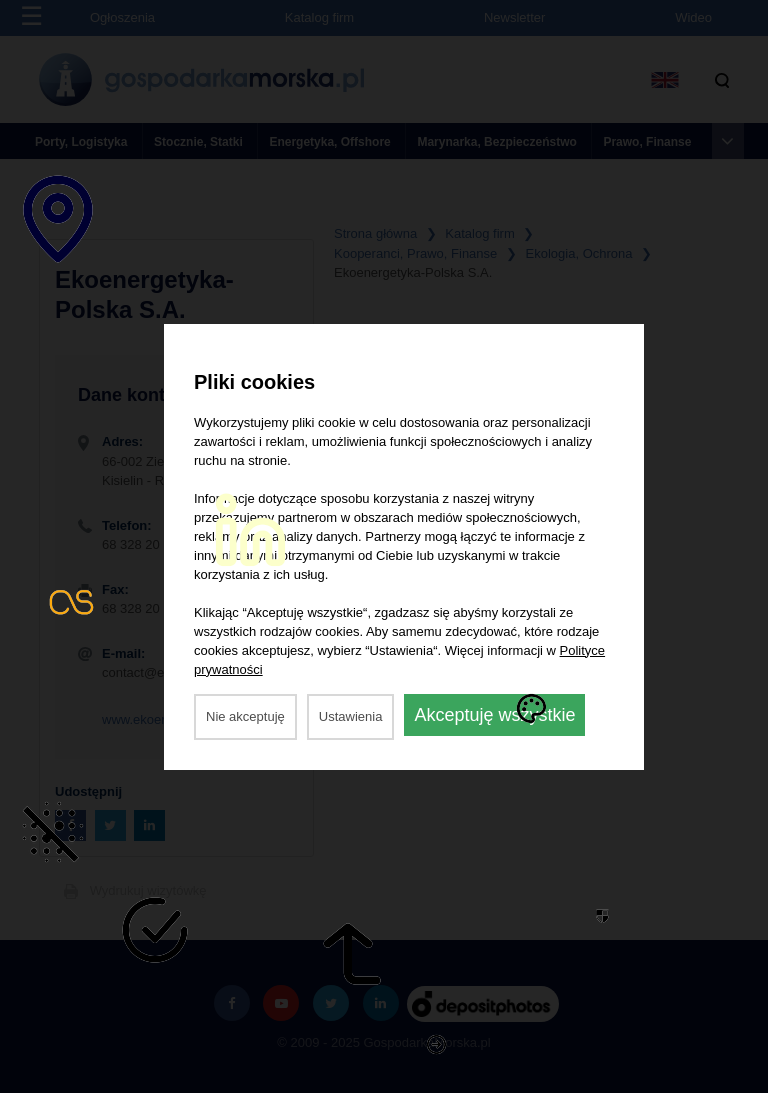  Describe the element at coordinates (602, 915) in the screenshot. I see `indicates verified or secure status` at that location.